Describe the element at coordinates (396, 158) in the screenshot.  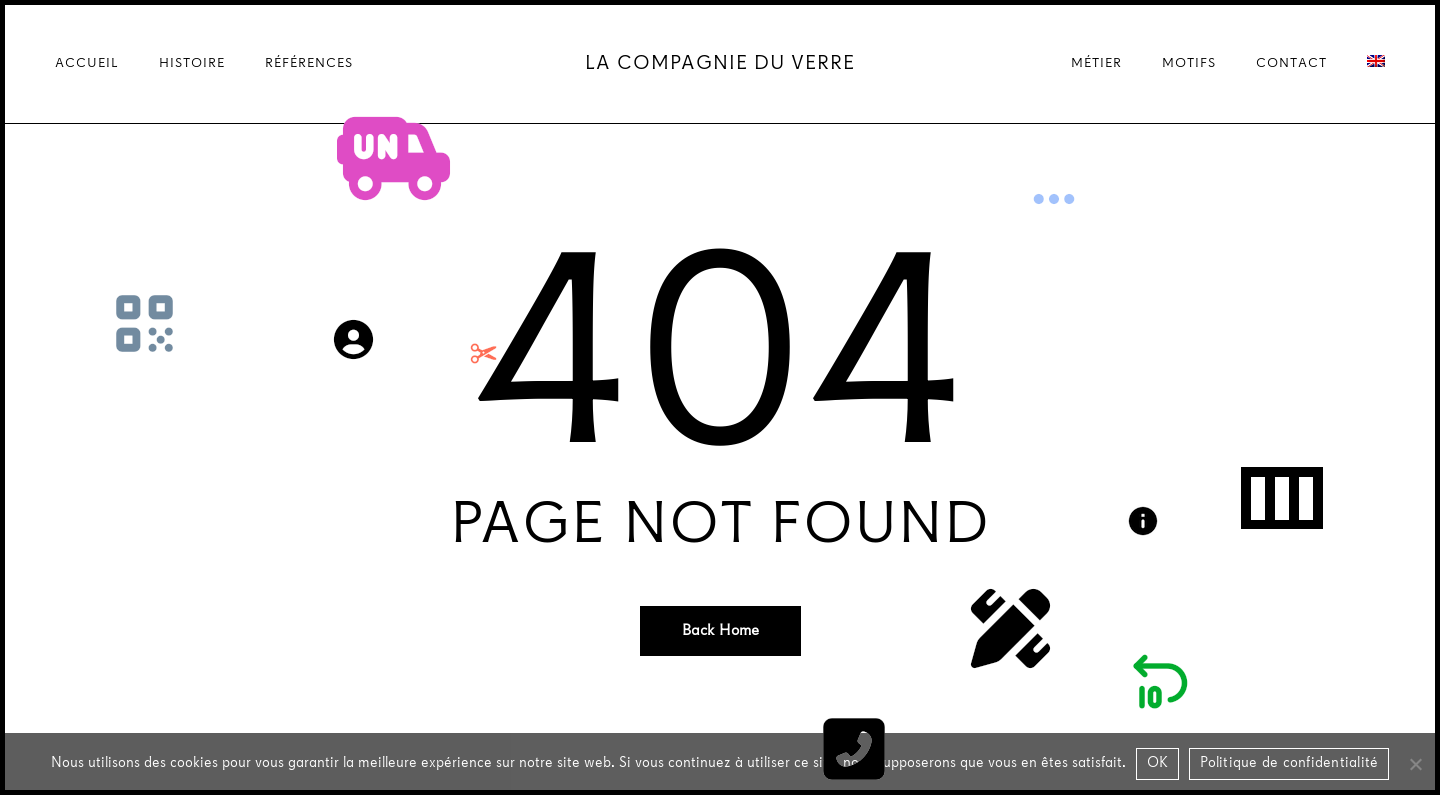
I see `indicates united nations humanitarian aid delivery` at that location.